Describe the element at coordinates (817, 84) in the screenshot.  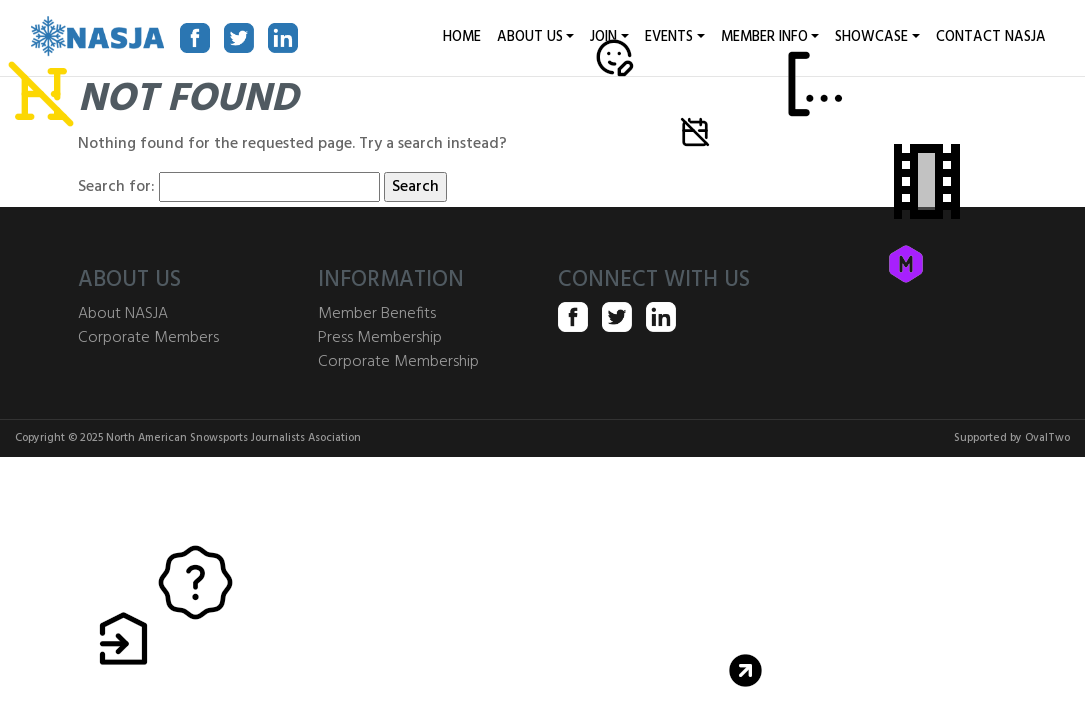
I see `indicates the start of a contained or grouped section` at that location.